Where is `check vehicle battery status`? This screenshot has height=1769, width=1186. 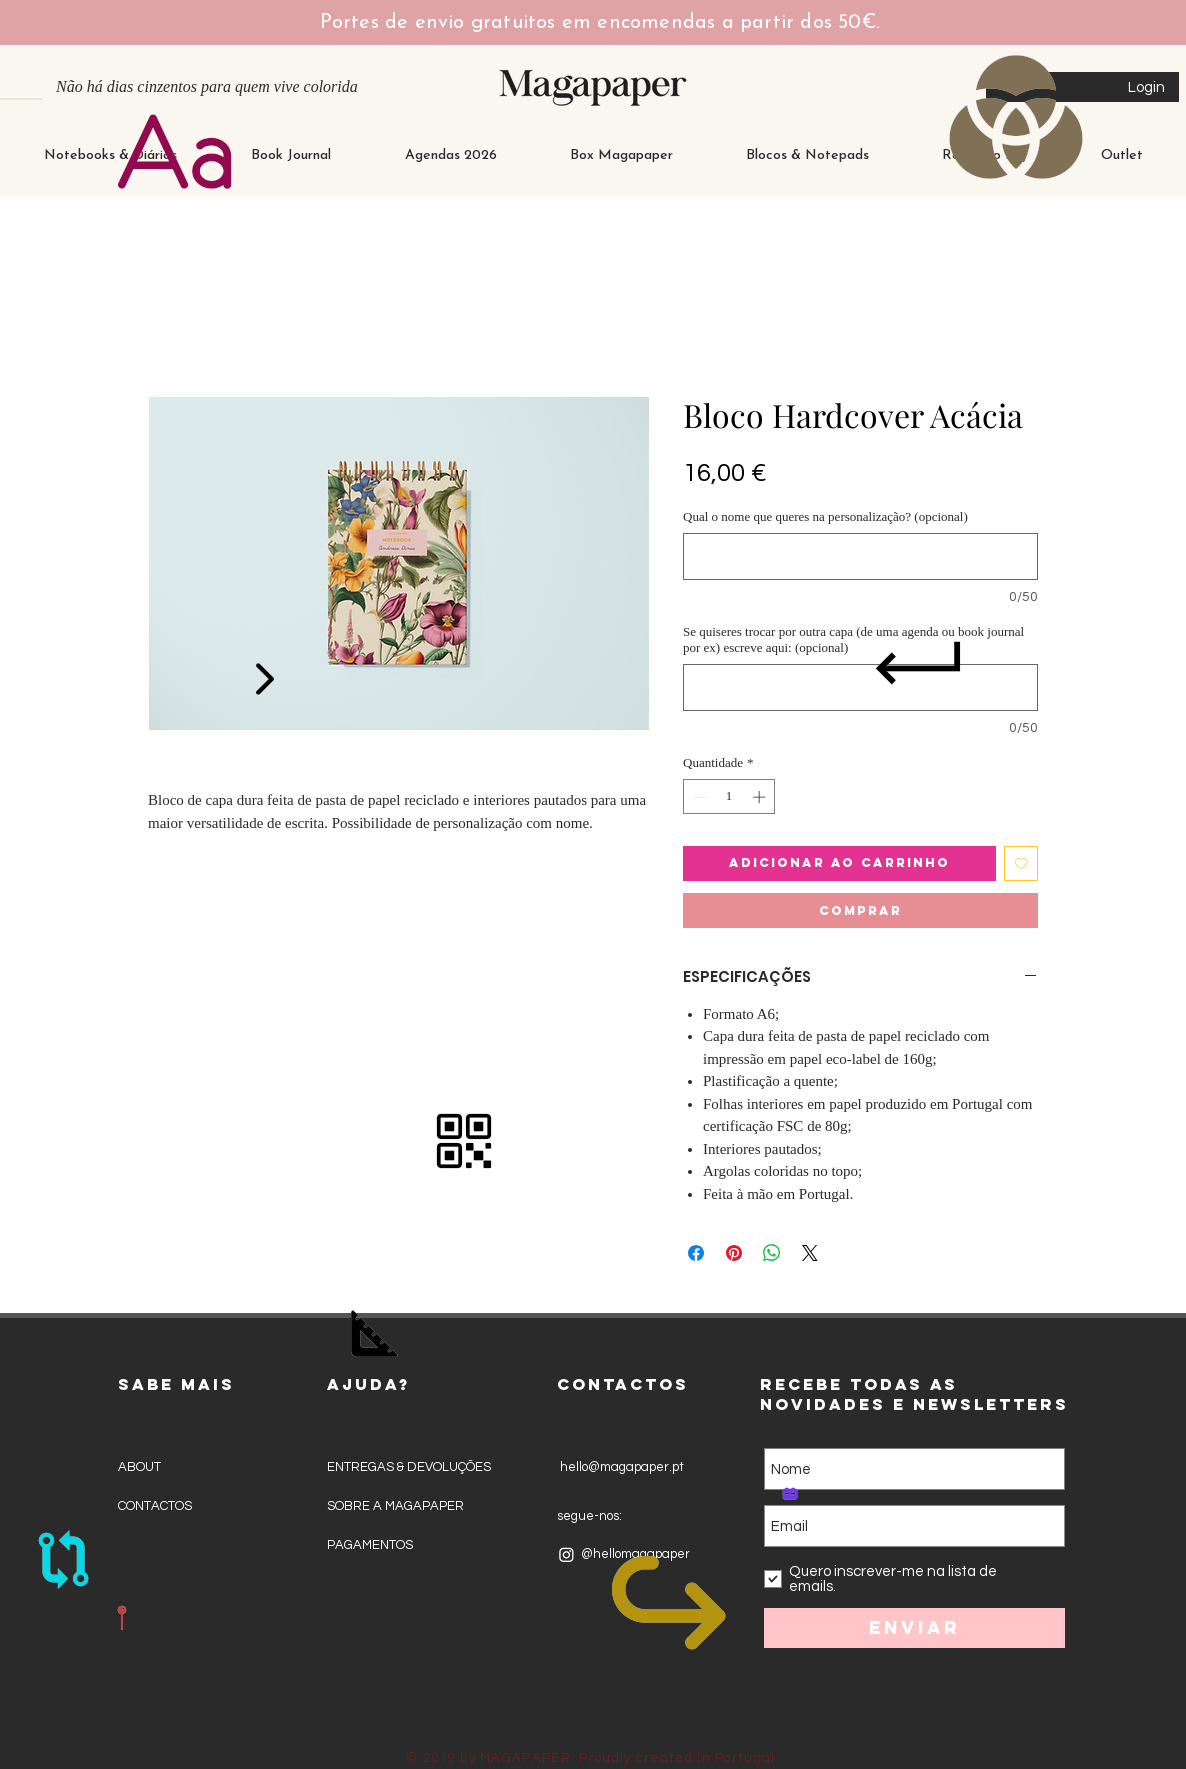 check vehicle battery status is located at coordinates (790, 1494).